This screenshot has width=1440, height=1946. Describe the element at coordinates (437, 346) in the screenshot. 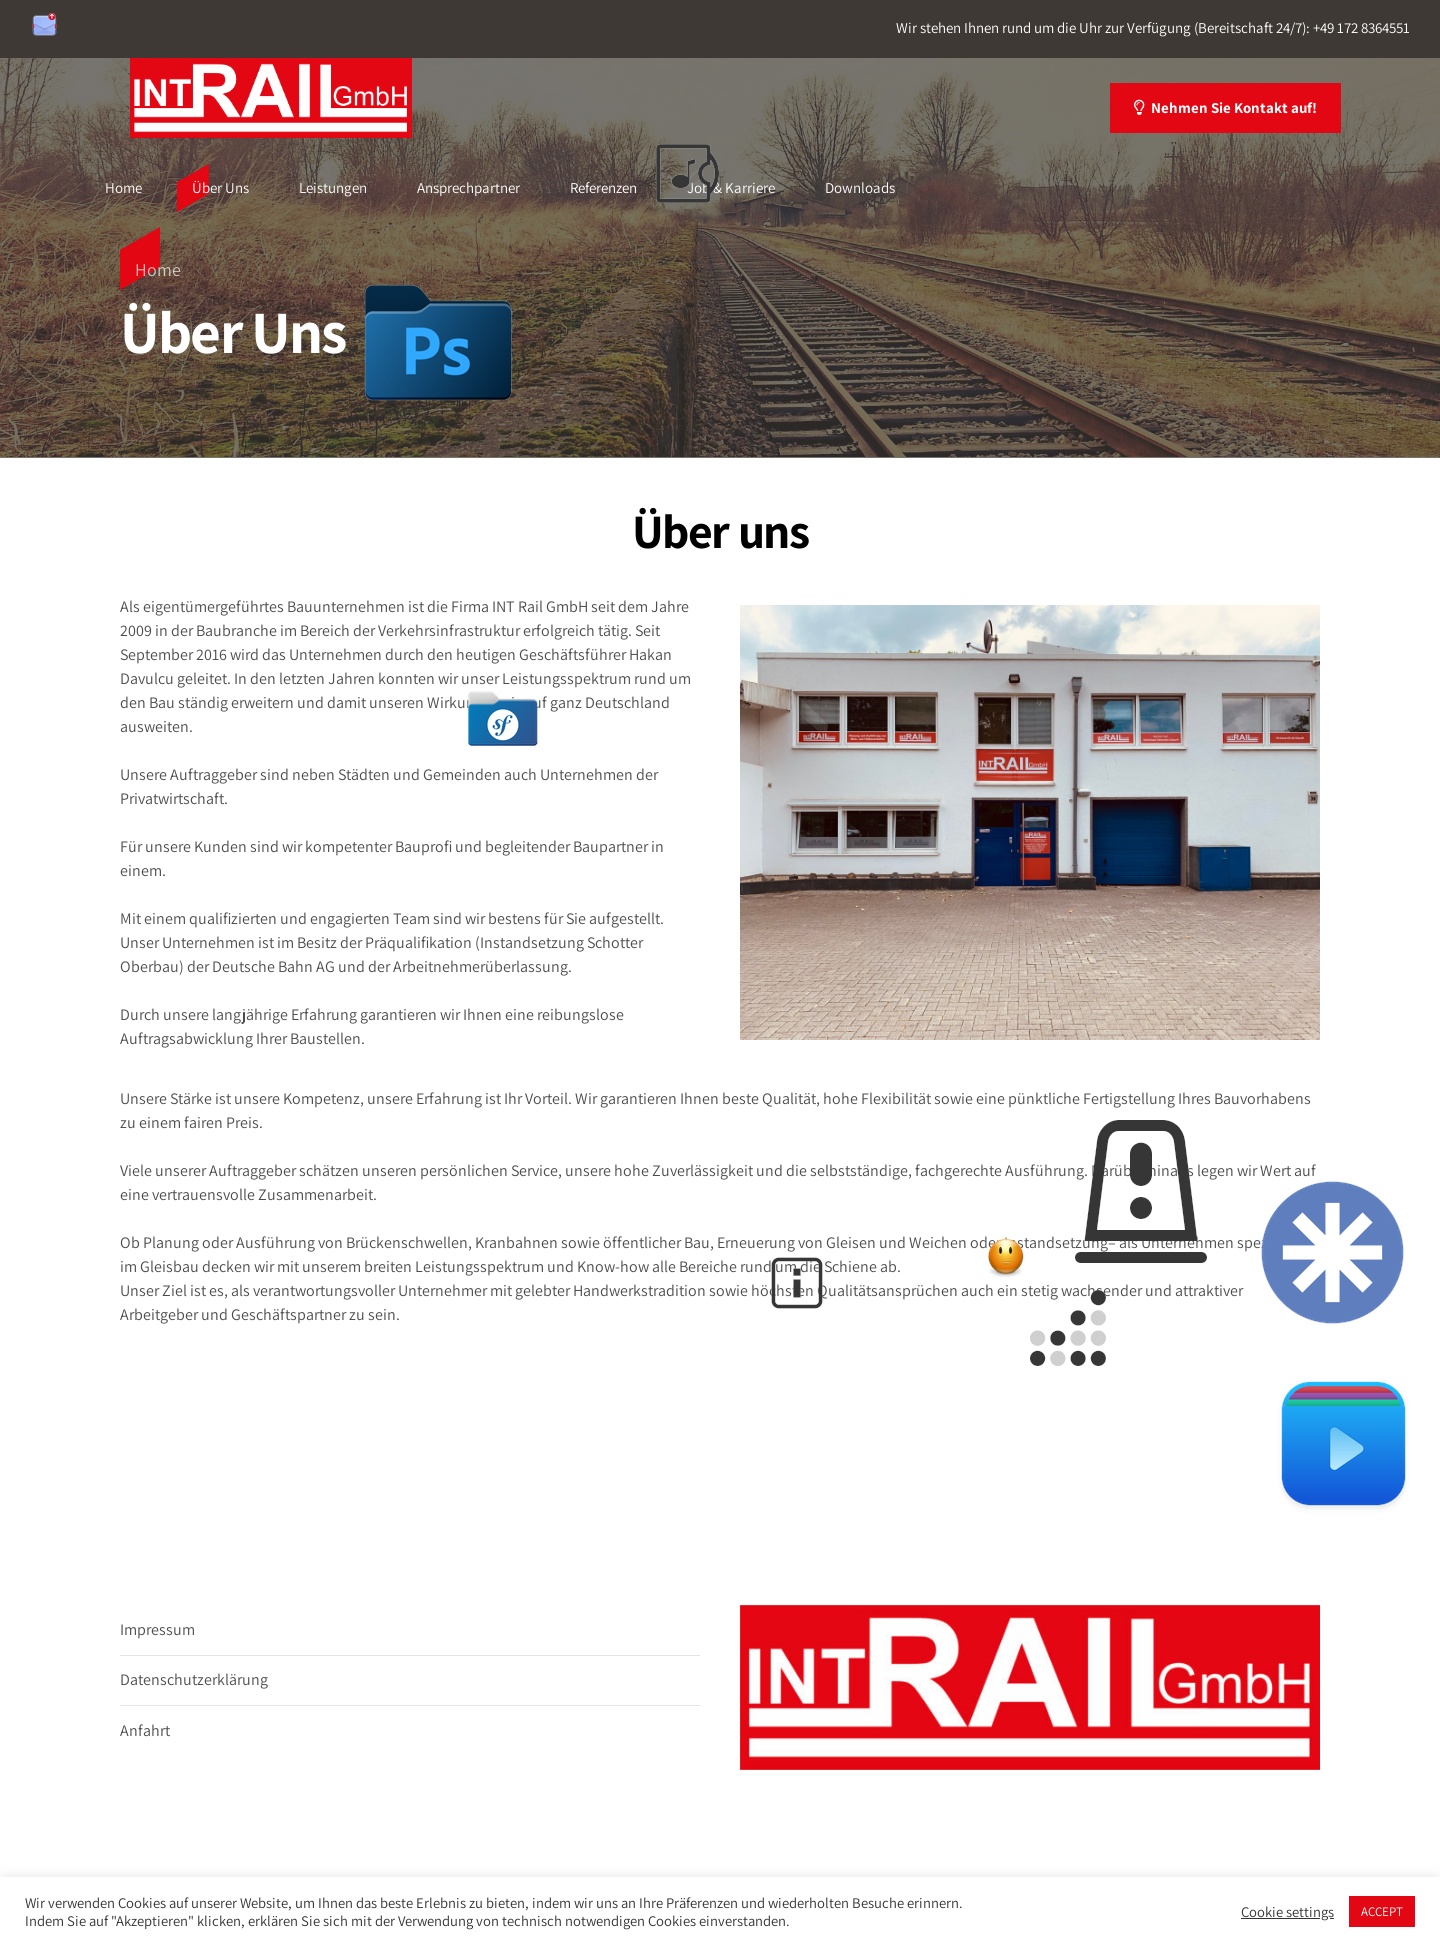

I see `open folder containing adobe photoshop files` at that location.